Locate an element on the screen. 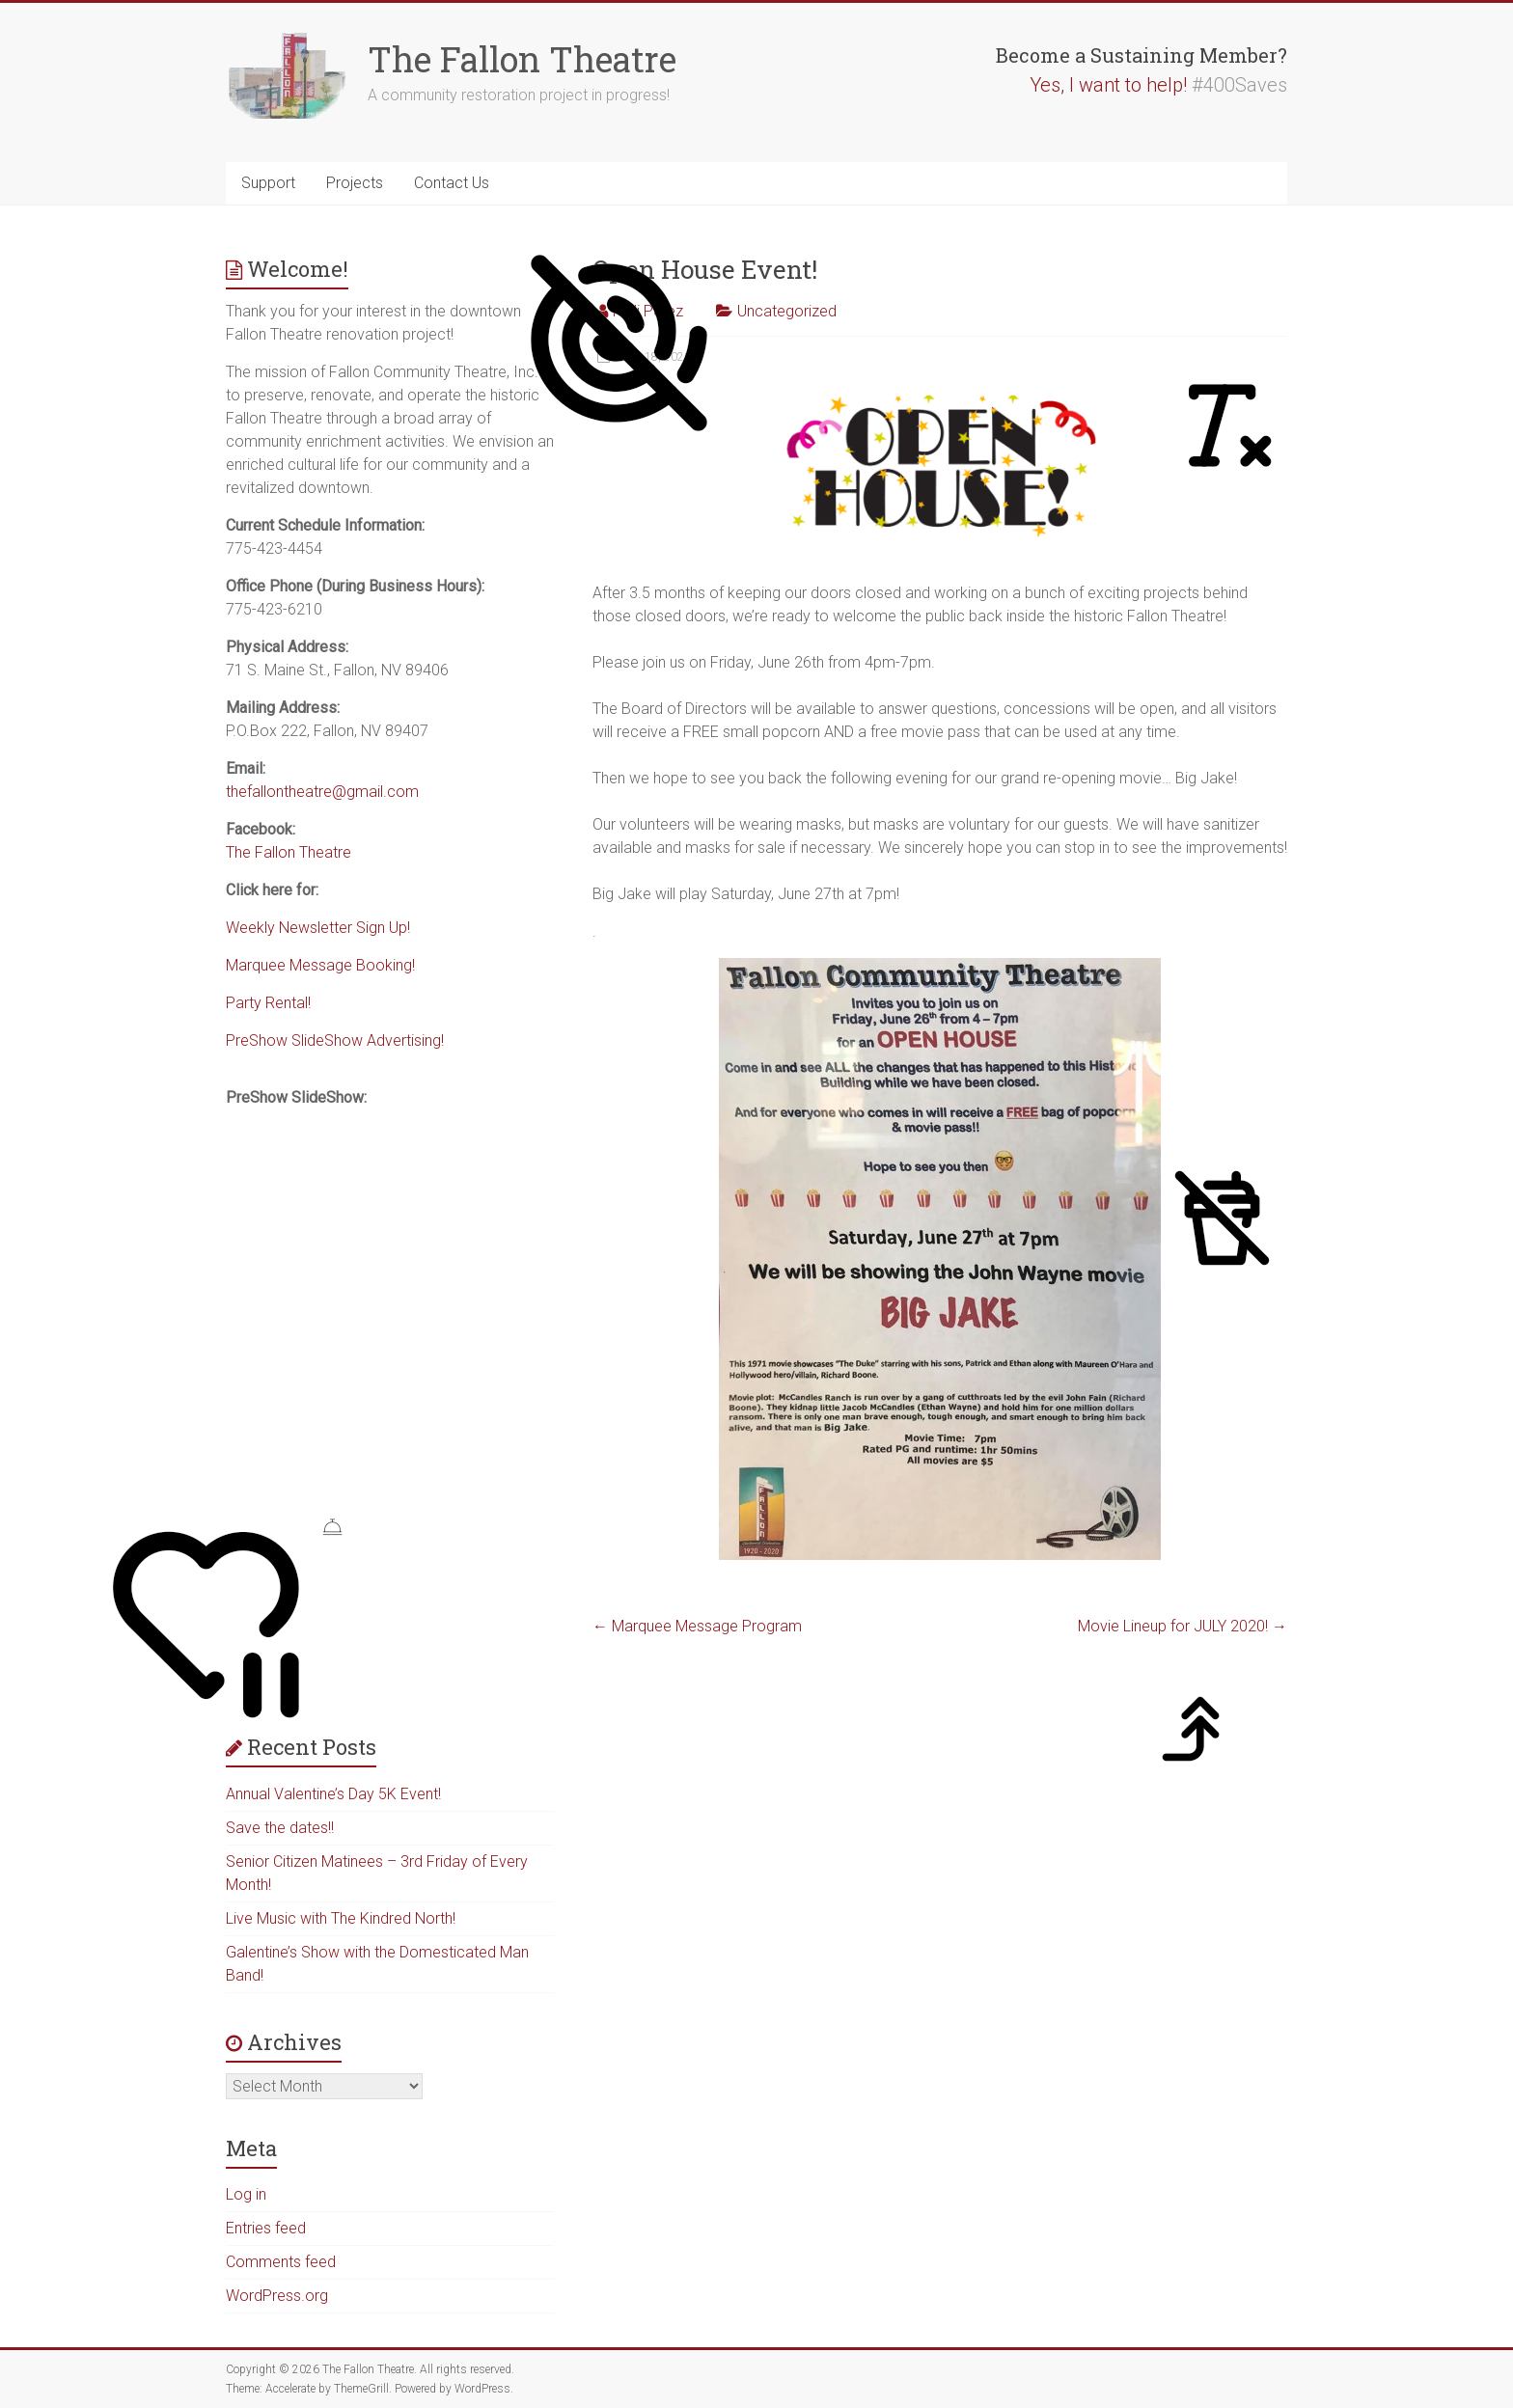 Image resolution: width=1513 pixels, height=2408 pixels. clear text formatting is located at coordinates (1220, 425).